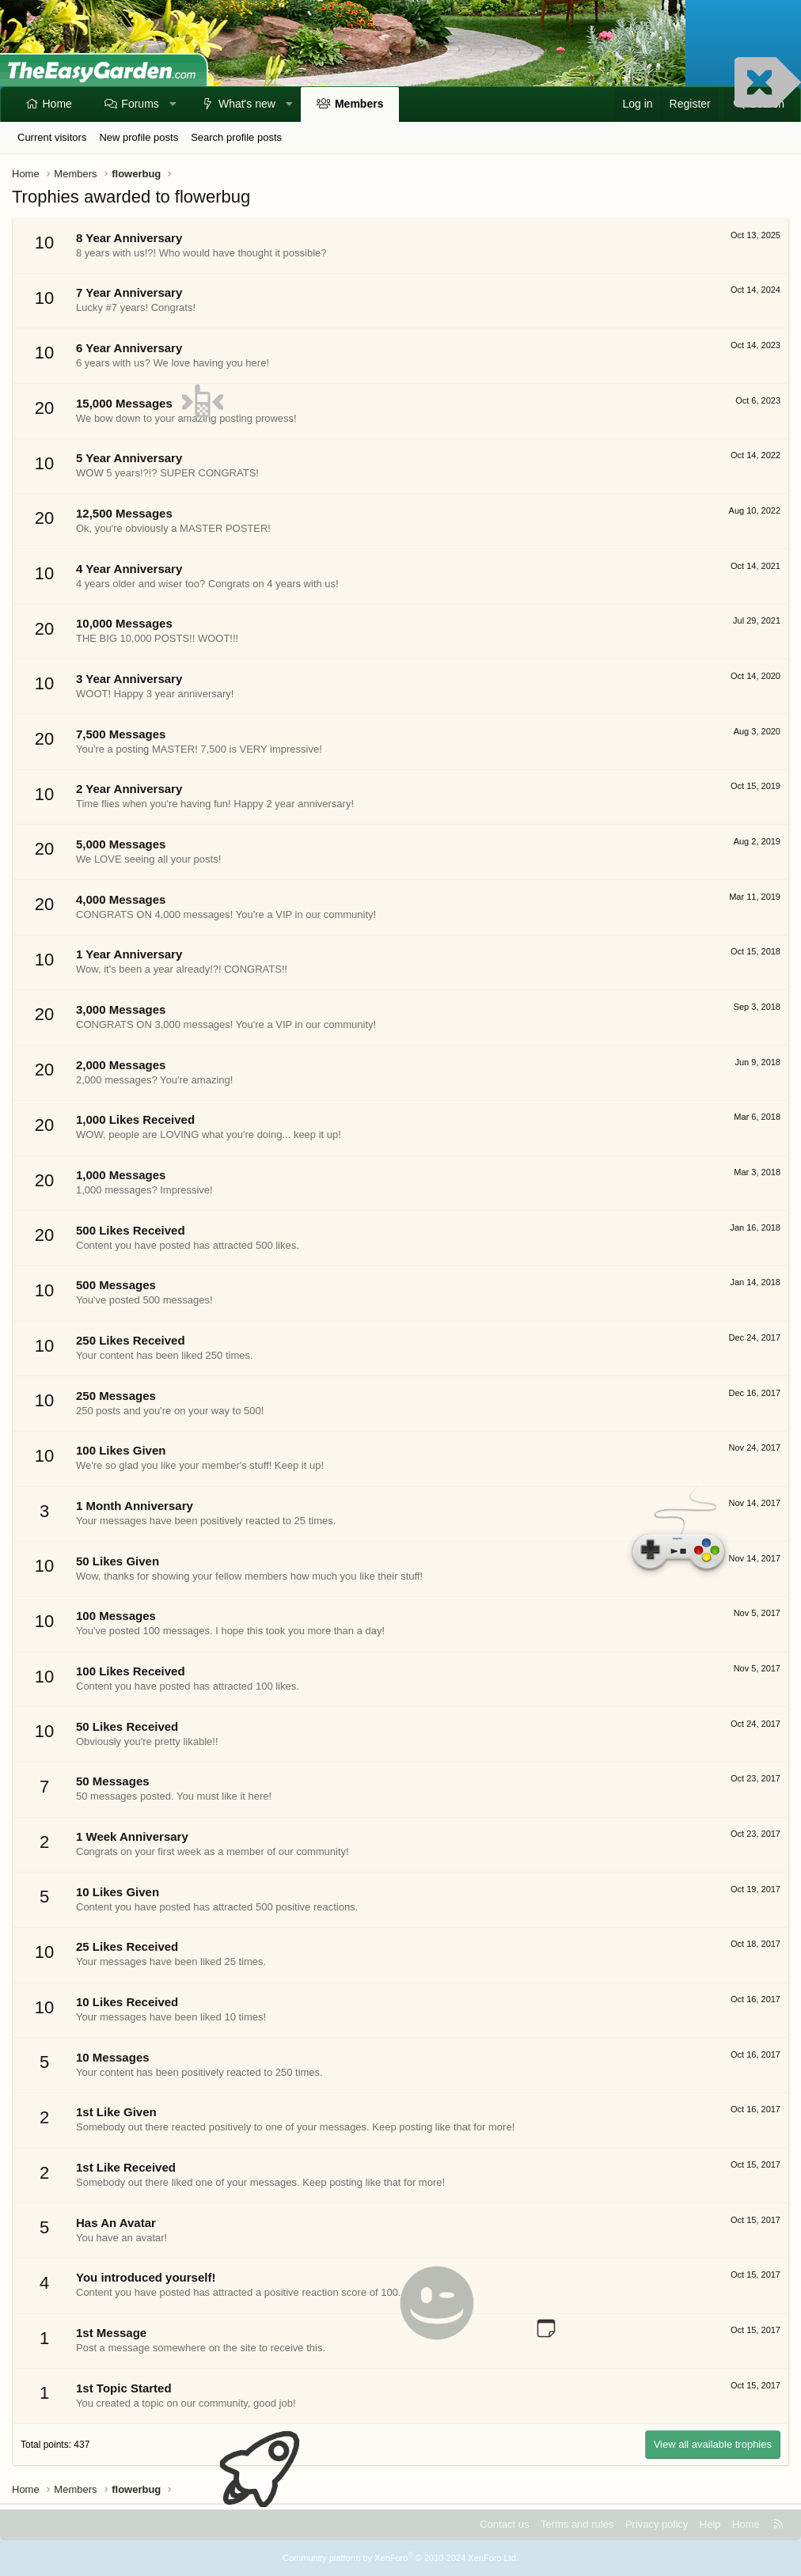 The width and height of the screenshot is (801, 2576). Describe the element at coordinates (437, 2303) in the screenshot. I see `insert a winking emoji in a message` at that location.